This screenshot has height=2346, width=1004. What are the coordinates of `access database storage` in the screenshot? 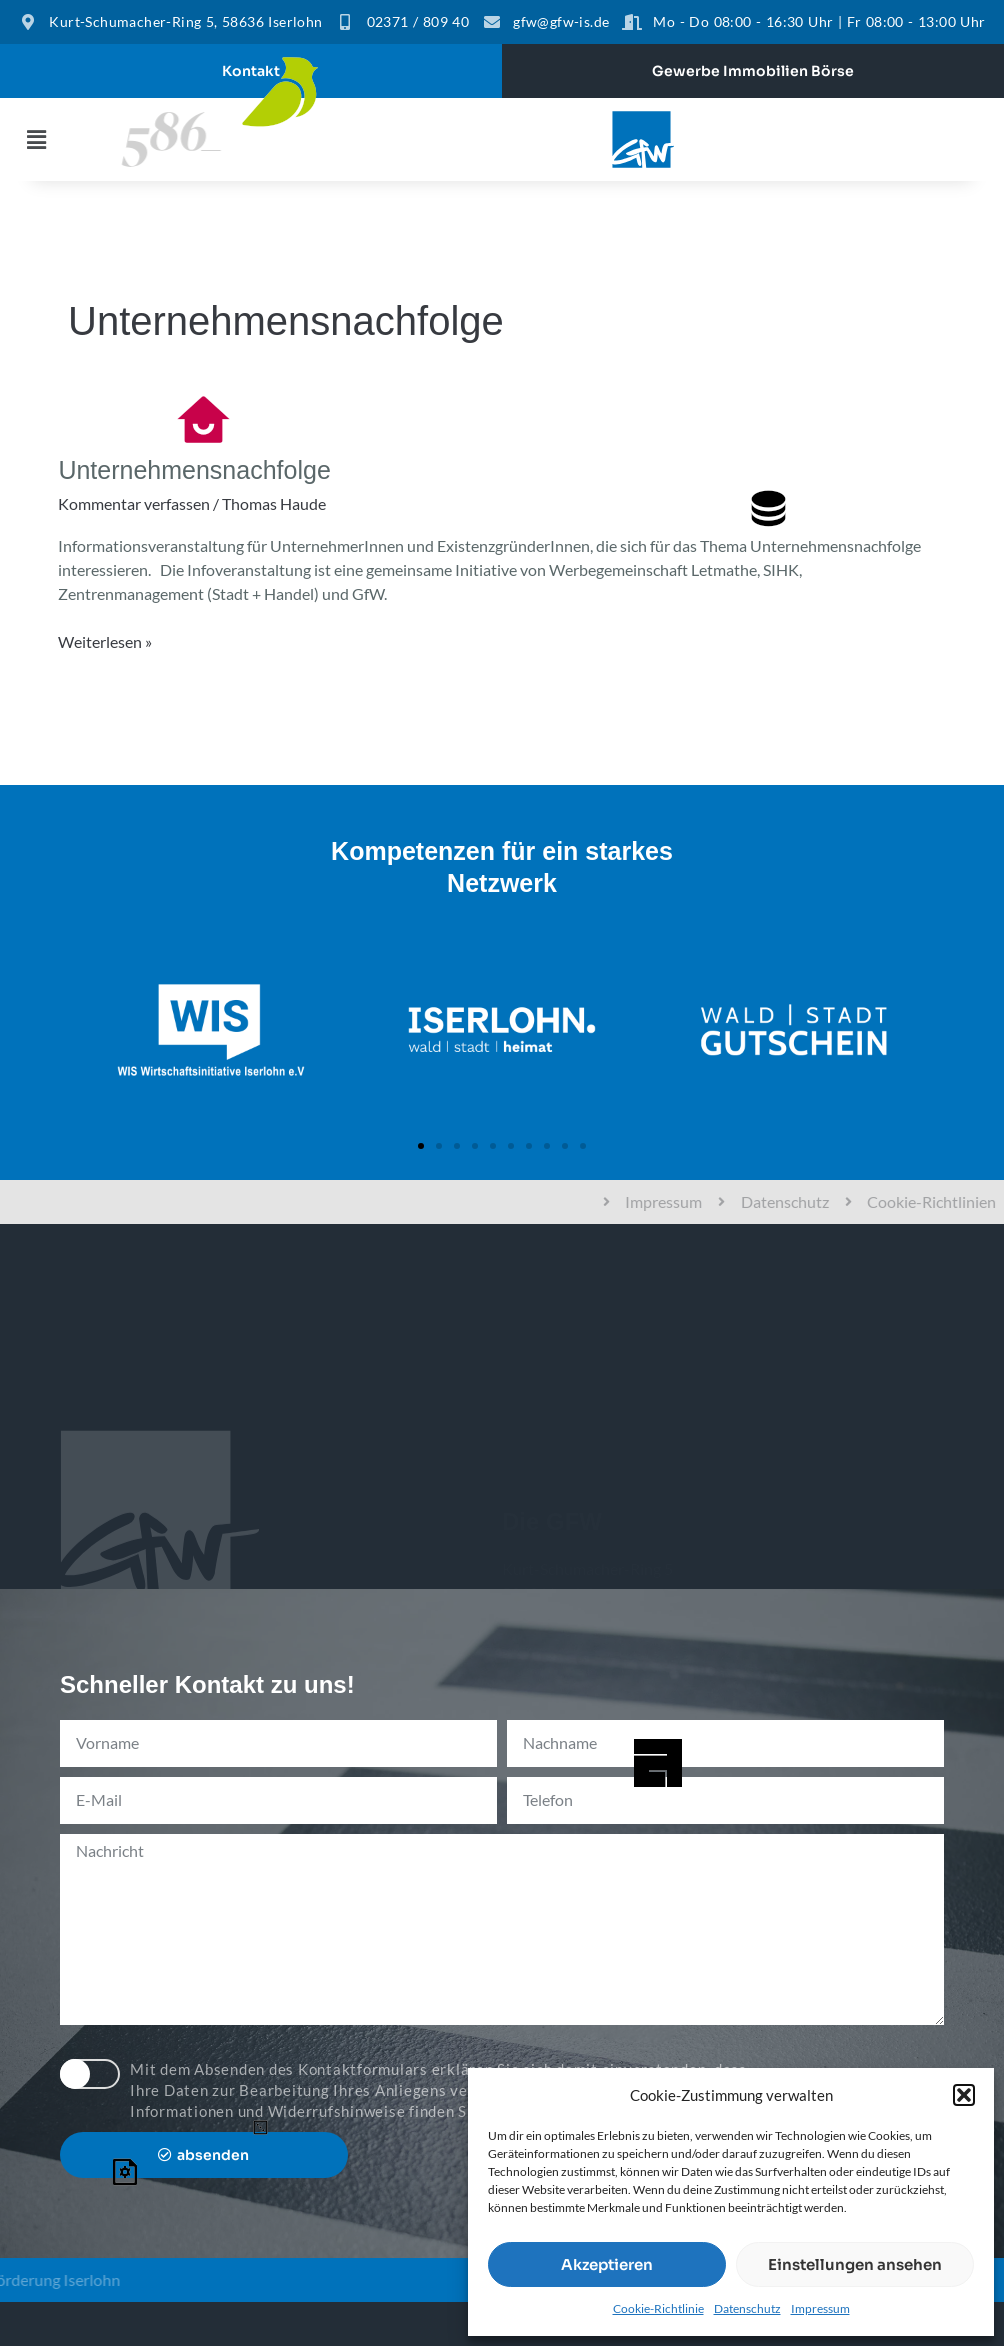 It's located at (768, 507).